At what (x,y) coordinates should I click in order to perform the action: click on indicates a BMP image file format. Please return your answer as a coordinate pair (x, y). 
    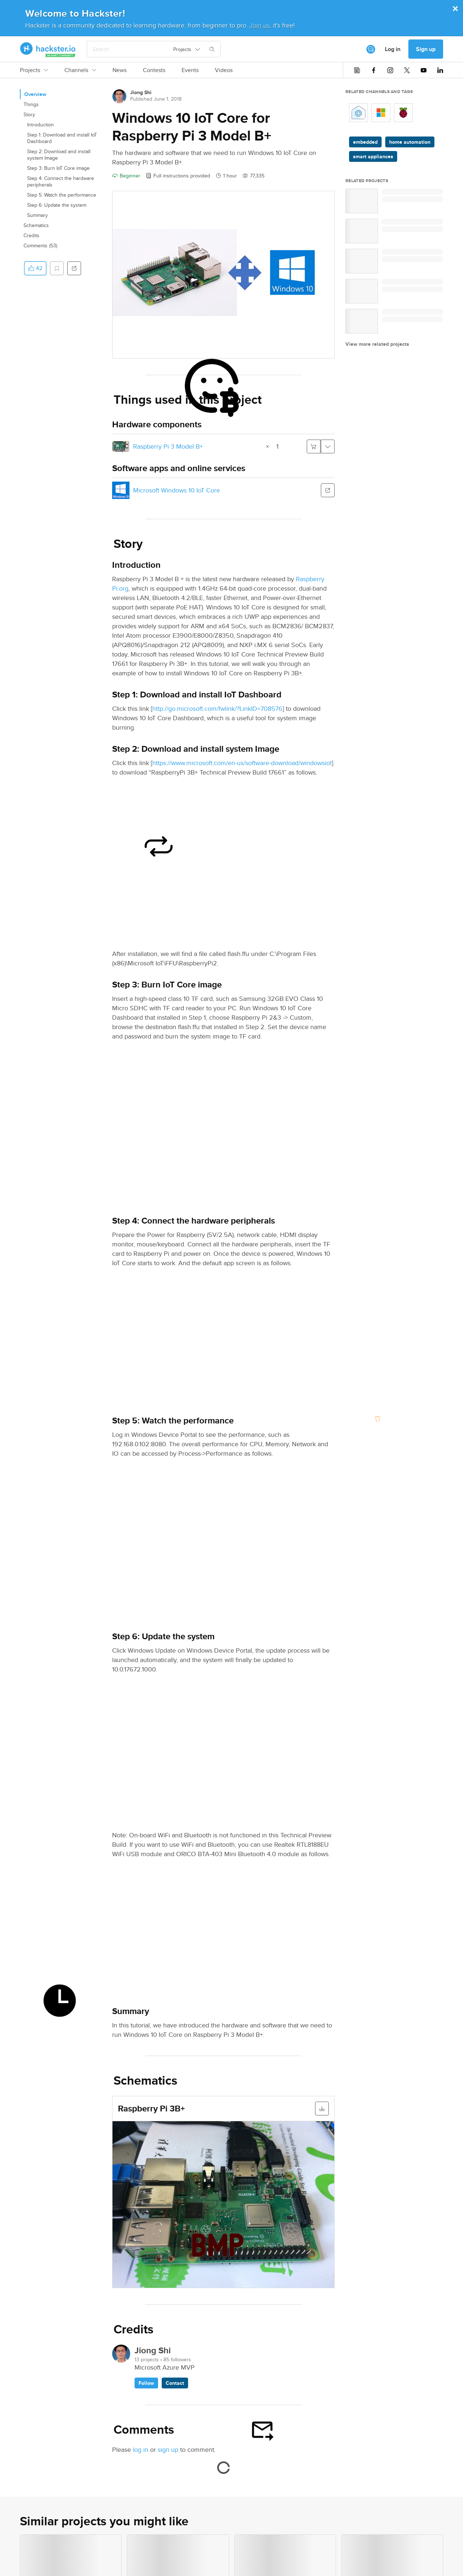
    Looking at the image, I should click on (218, 2245).